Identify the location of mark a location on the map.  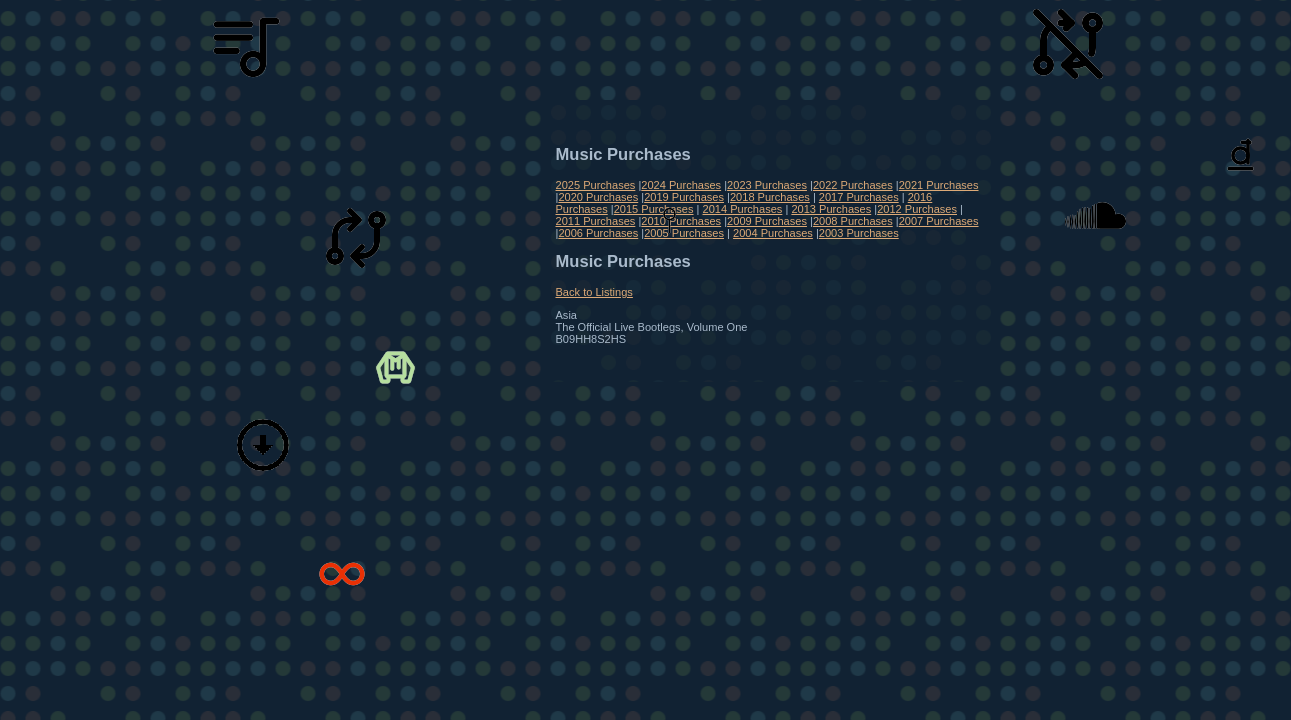
(669, 220).